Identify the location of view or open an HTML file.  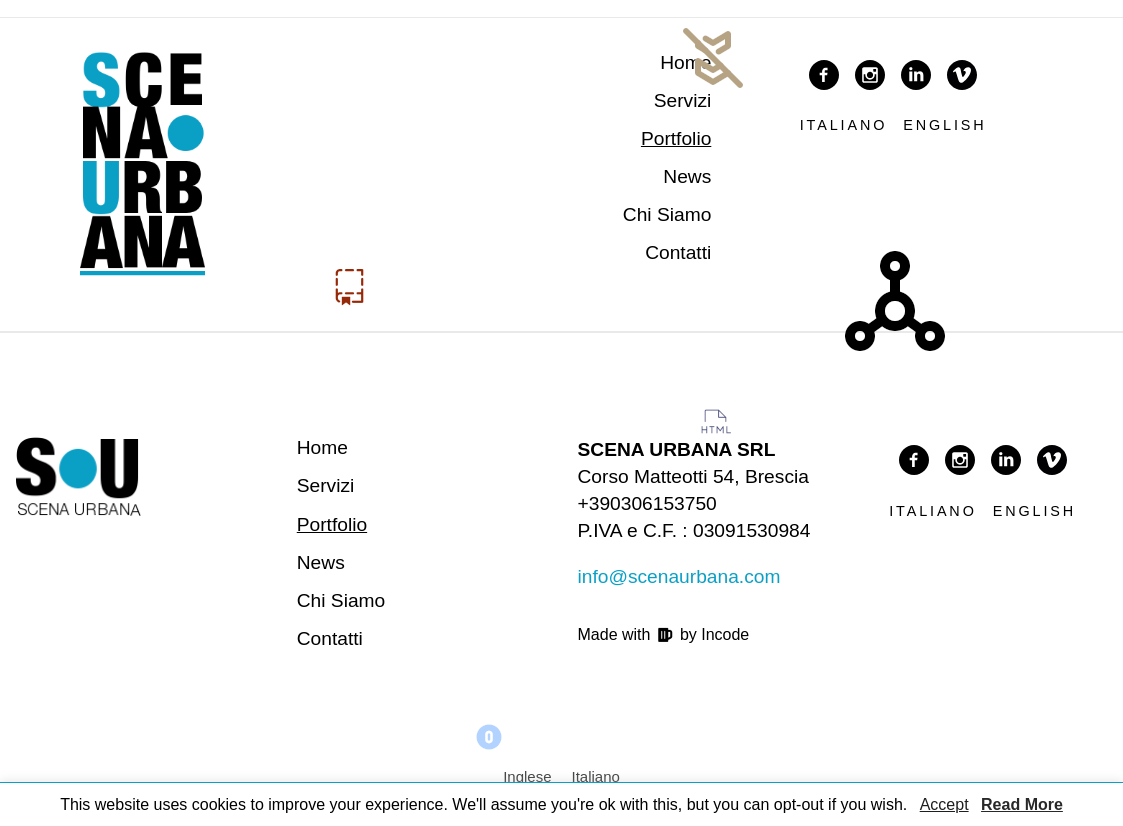
(715, 422).